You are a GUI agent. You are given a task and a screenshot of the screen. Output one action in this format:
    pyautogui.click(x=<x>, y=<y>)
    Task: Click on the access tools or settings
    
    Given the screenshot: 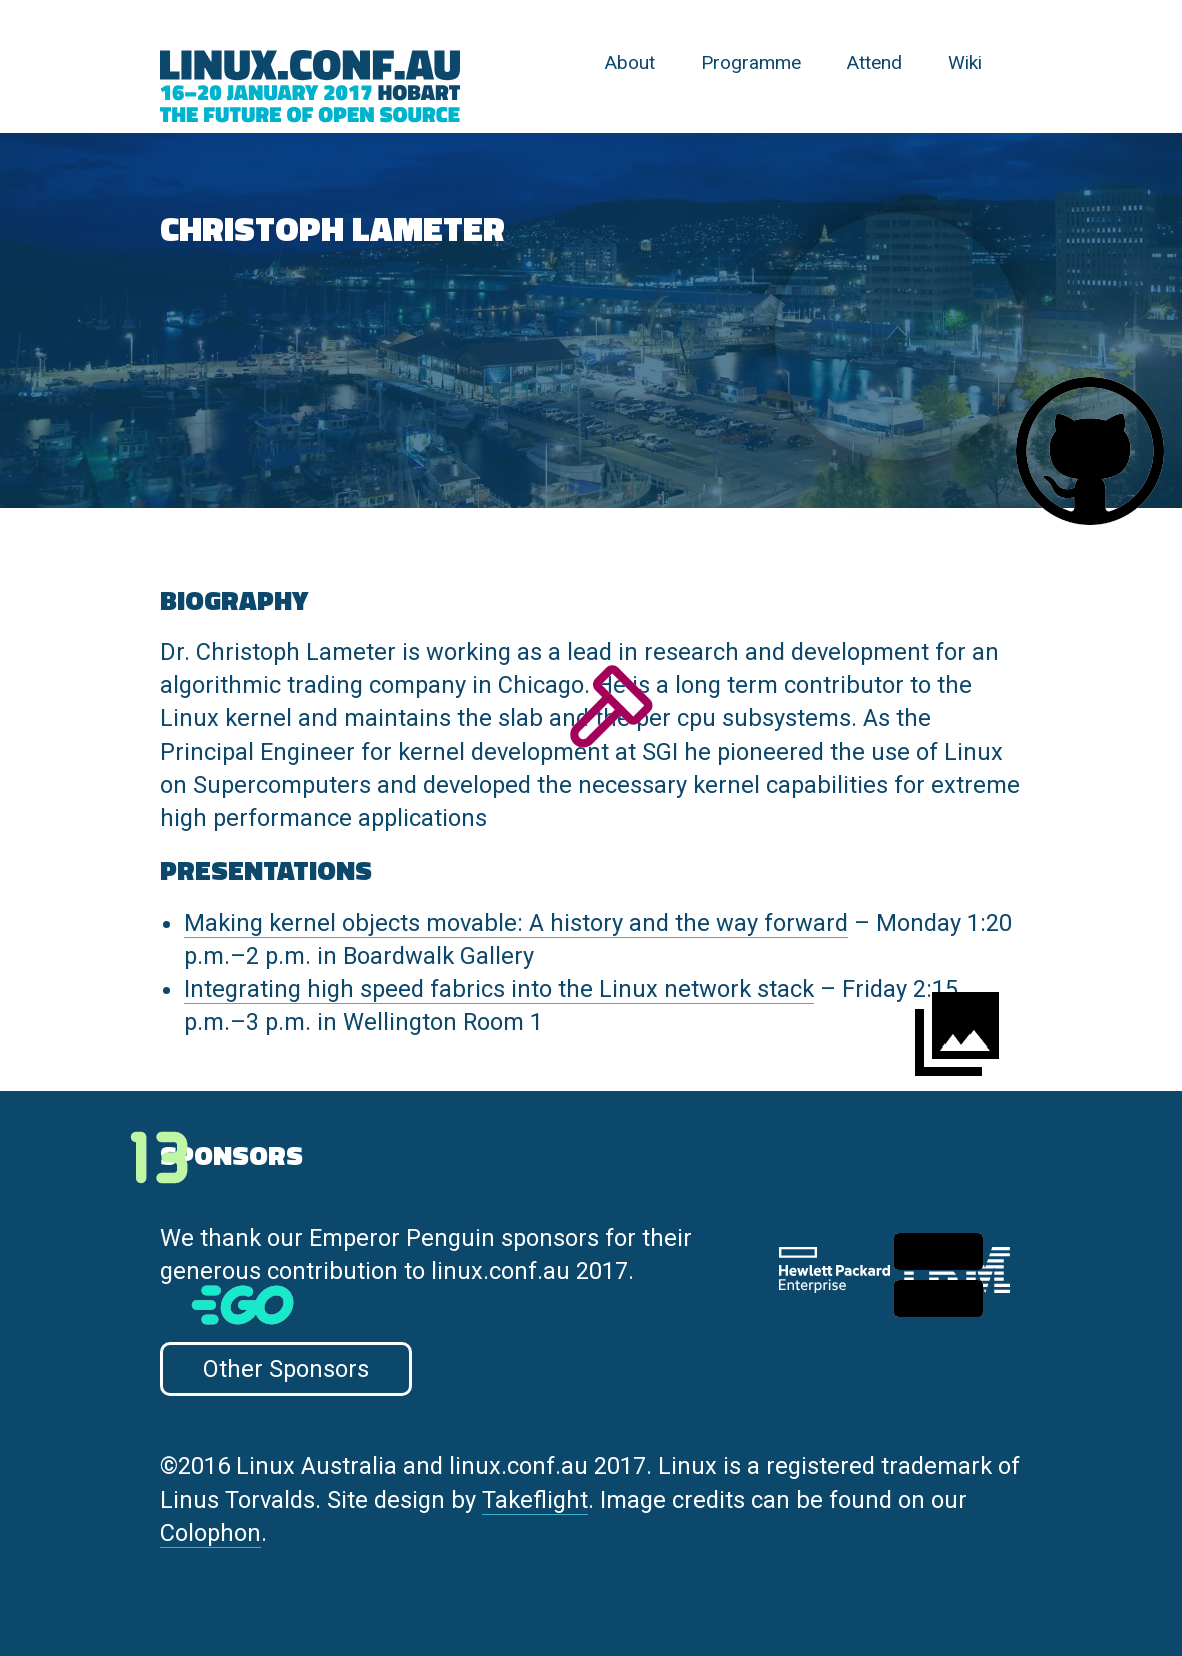 What is the action you would take?
    pyautogui.click(x=610, y=705)
    